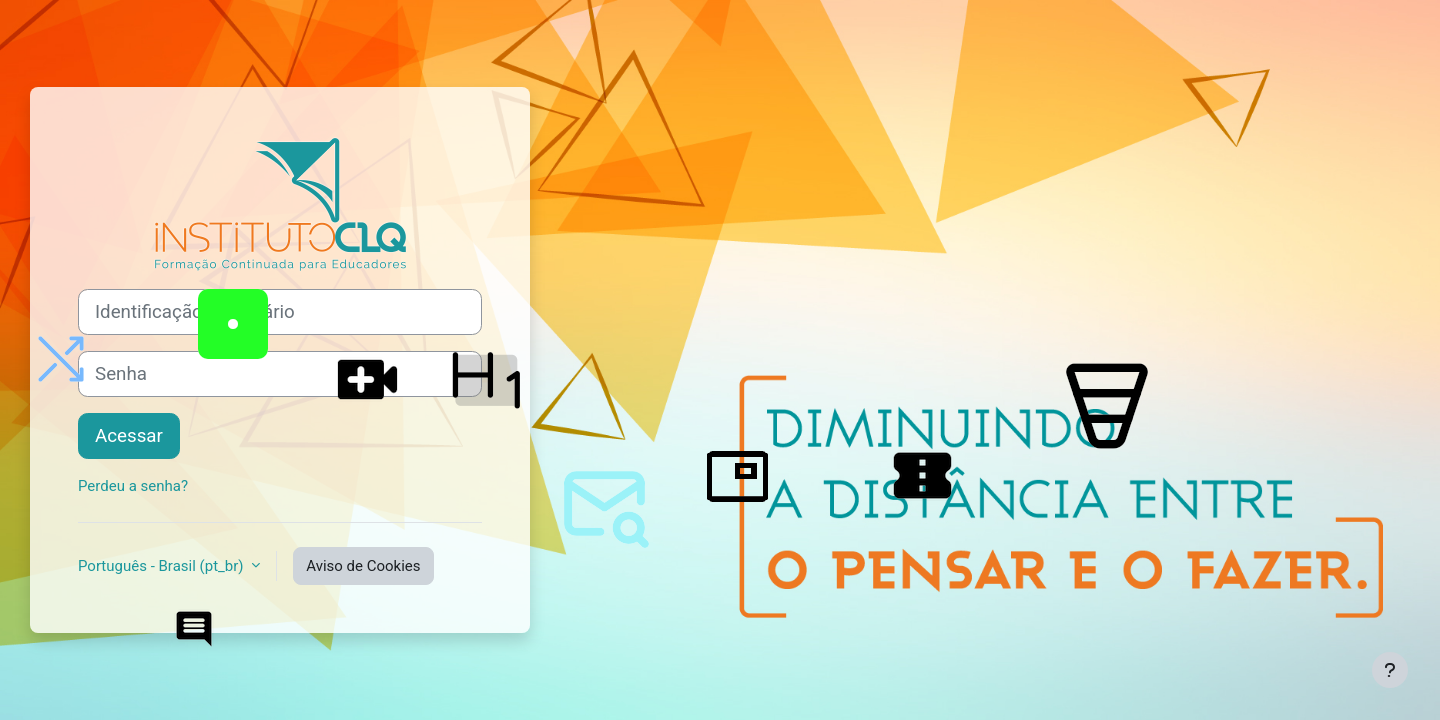 The image size is (1440, 720). I want to click on shuffle or randomize playback order, so click(61, 359).